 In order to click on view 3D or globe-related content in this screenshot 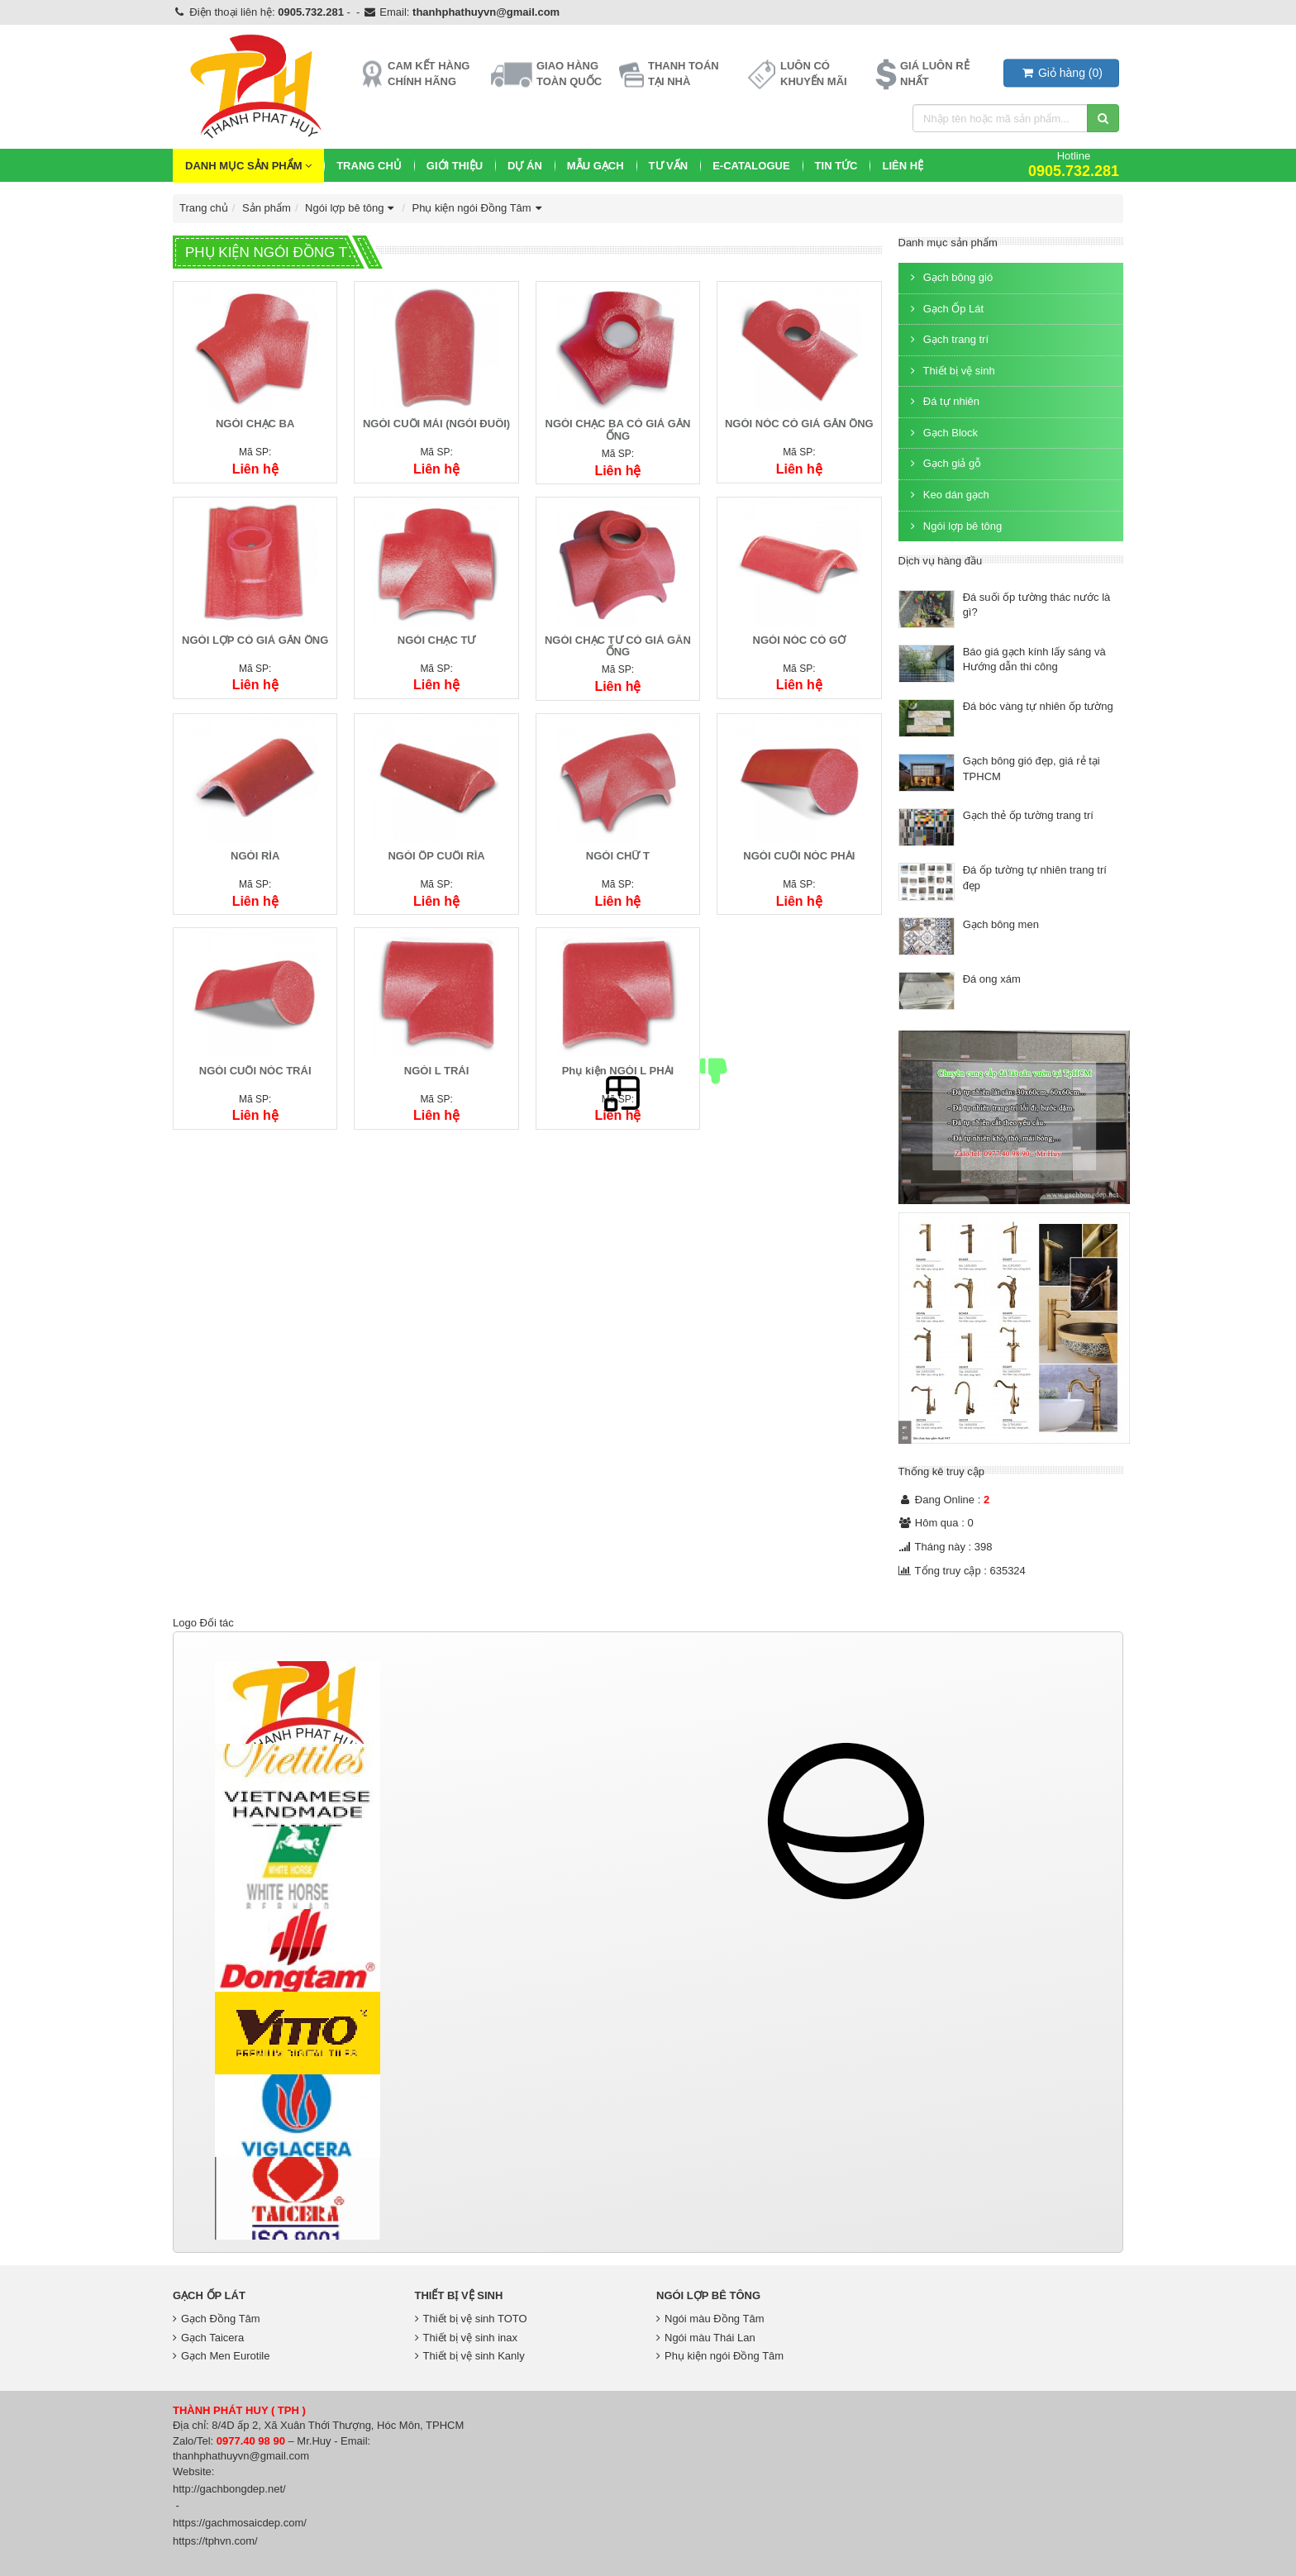, I will do `click(846, 1821)`.